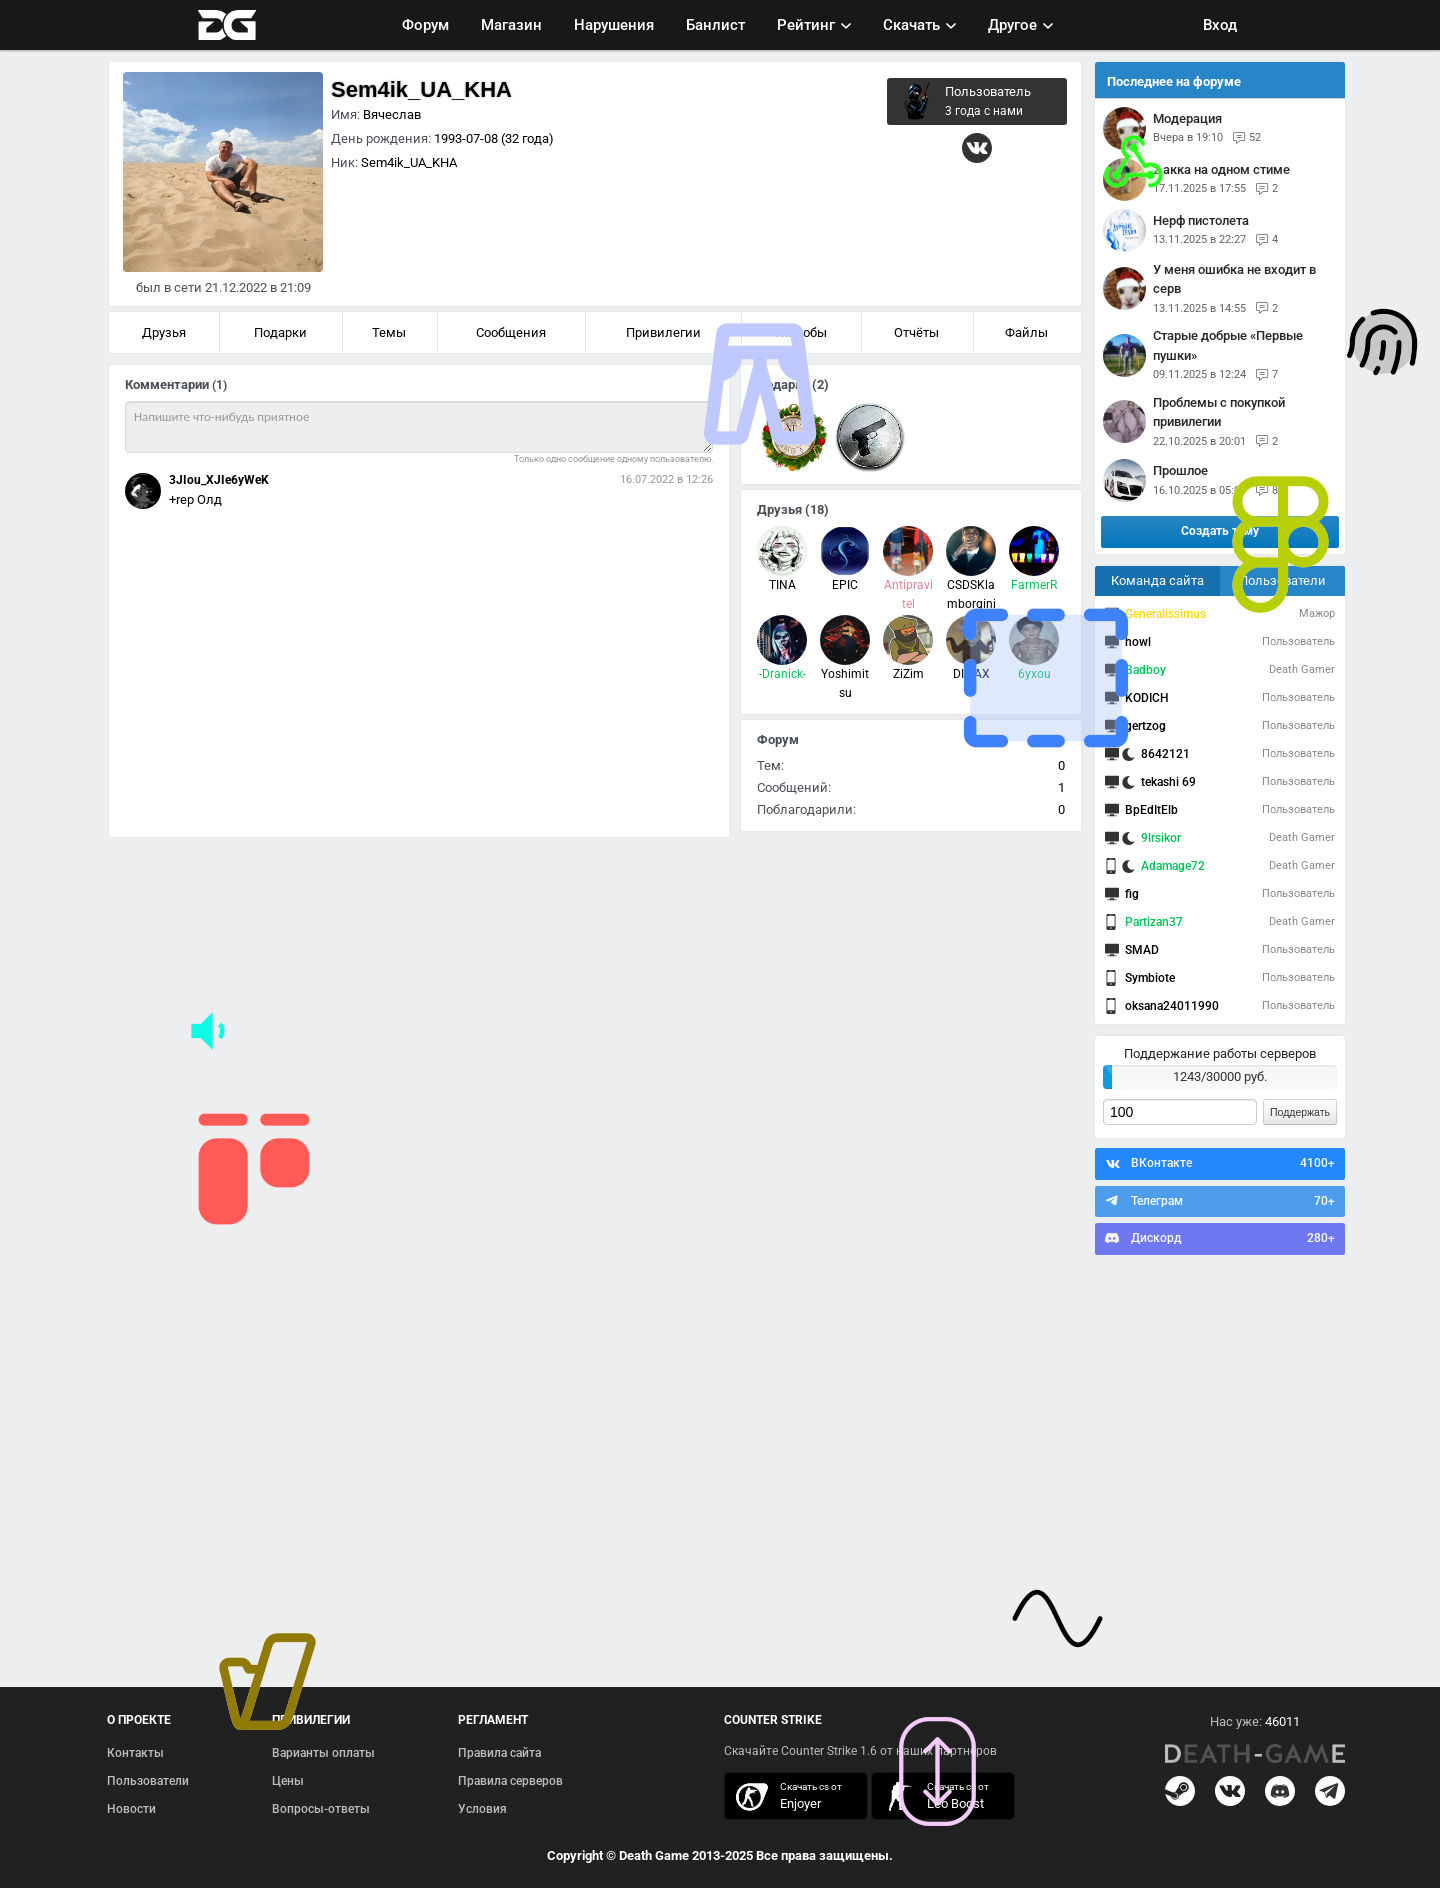 Image resolution: width=1440 pixels, height=1888 pixels. Describe the element at coordinates (254, 1169) in the screenshot. I see `switch to kanban board view` at that location.